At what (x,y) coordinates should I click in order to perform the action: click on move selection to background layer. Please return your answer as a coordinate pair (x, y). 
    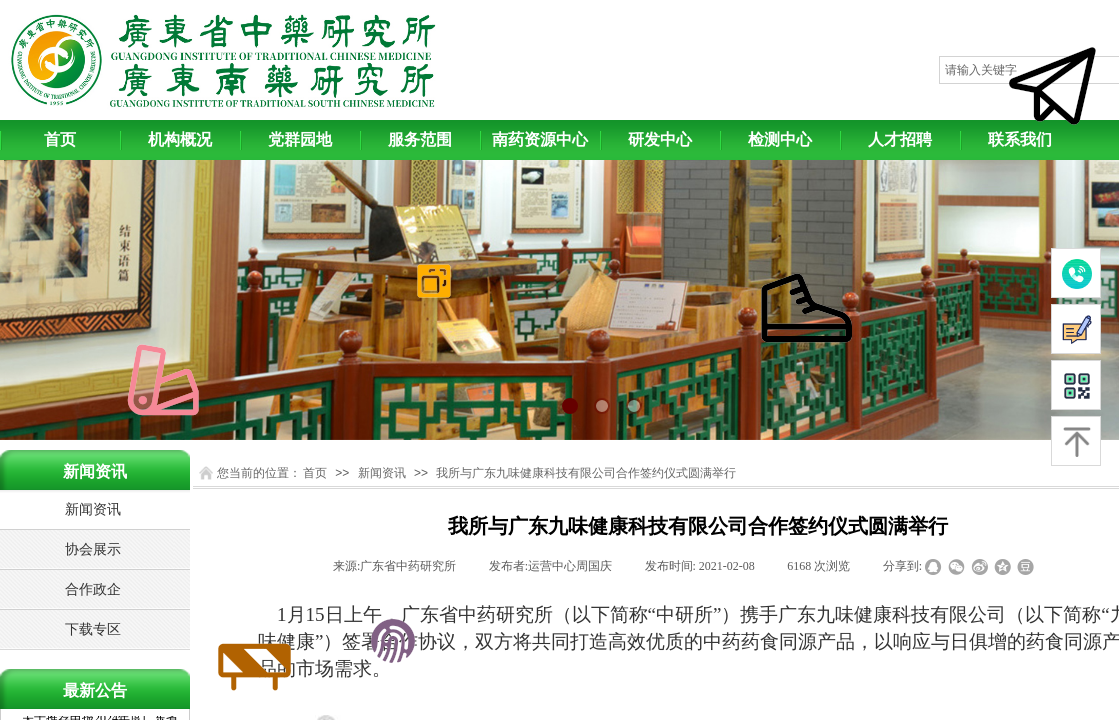
    Looking at the image, I should click on (434, 281).